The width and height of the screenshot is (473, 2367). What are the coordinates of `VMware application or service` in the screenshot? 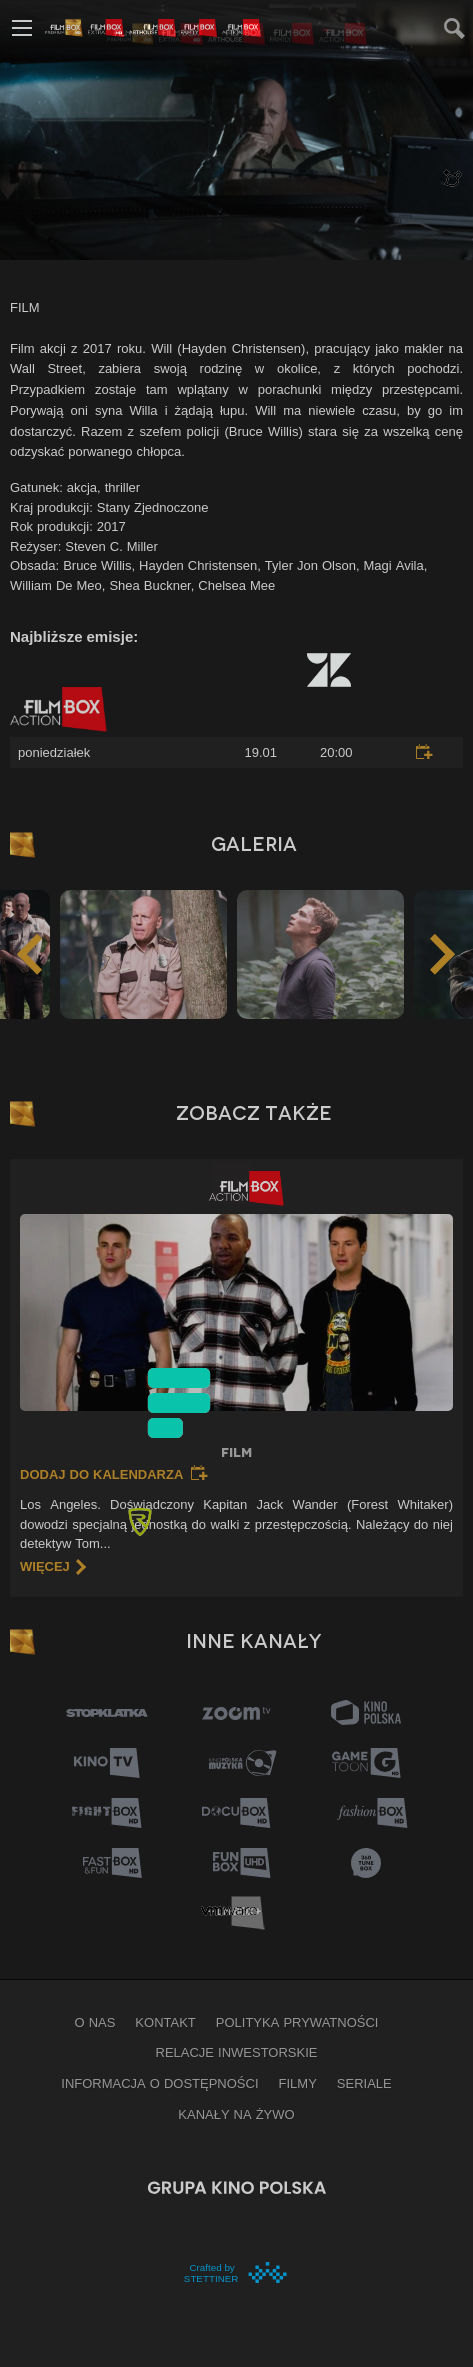 It's located at (229, 1911).